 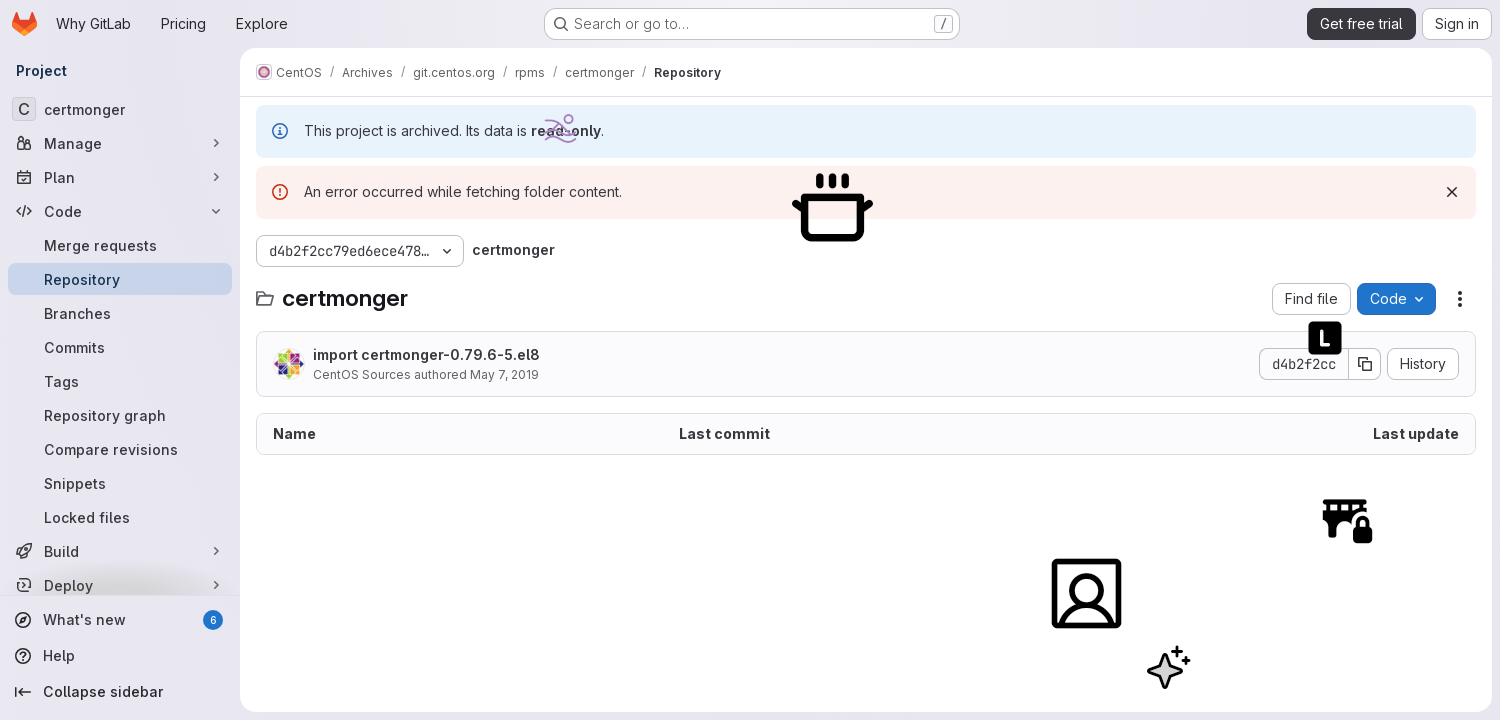 I want to click on access swimming or aquatic activities, so click(x=560, y=128).